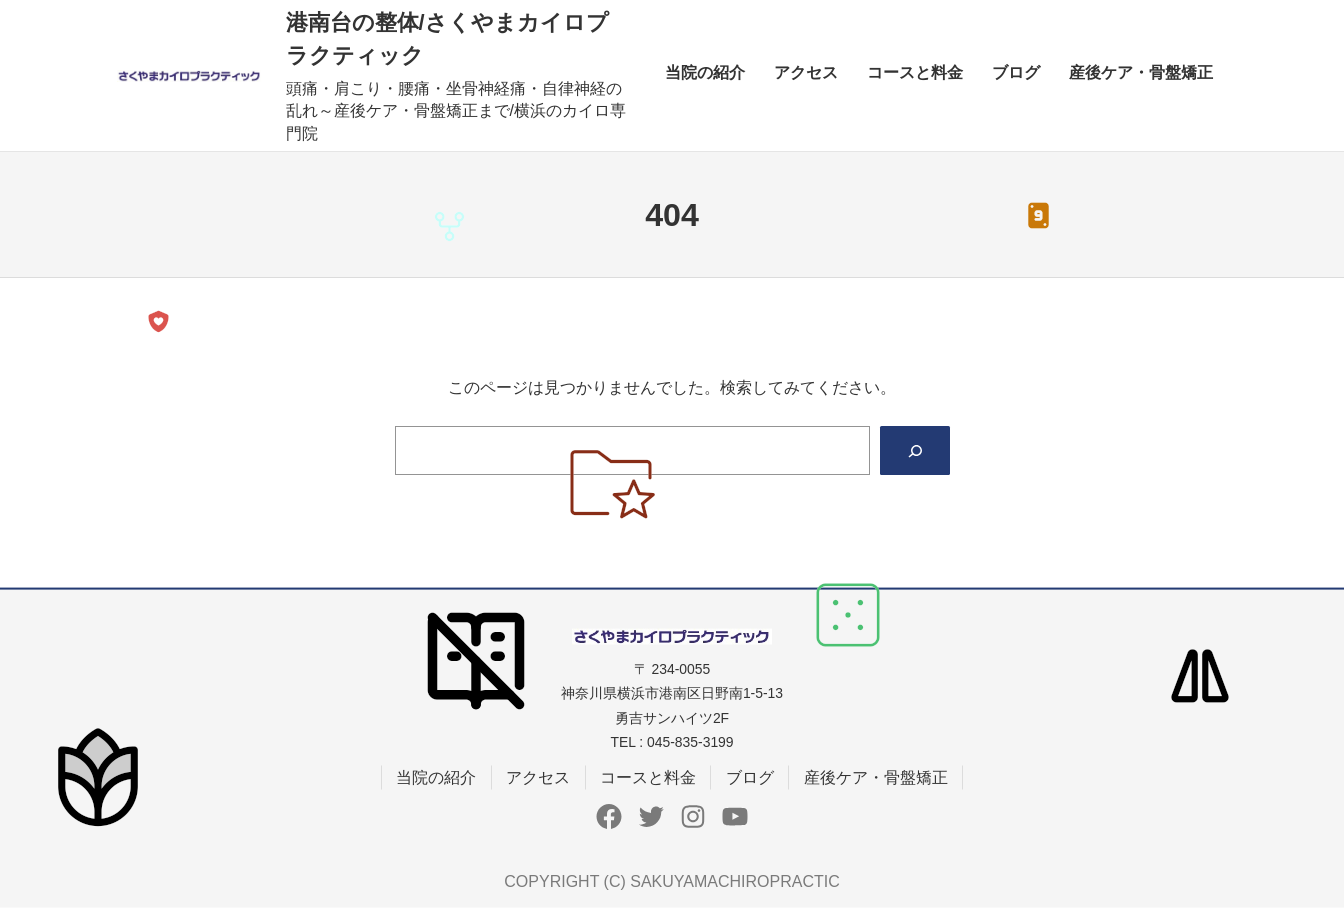 This screenshot has height=908, width=1344. I want to click on indicates grain or wheat-based ingredients, so click(98, 779).